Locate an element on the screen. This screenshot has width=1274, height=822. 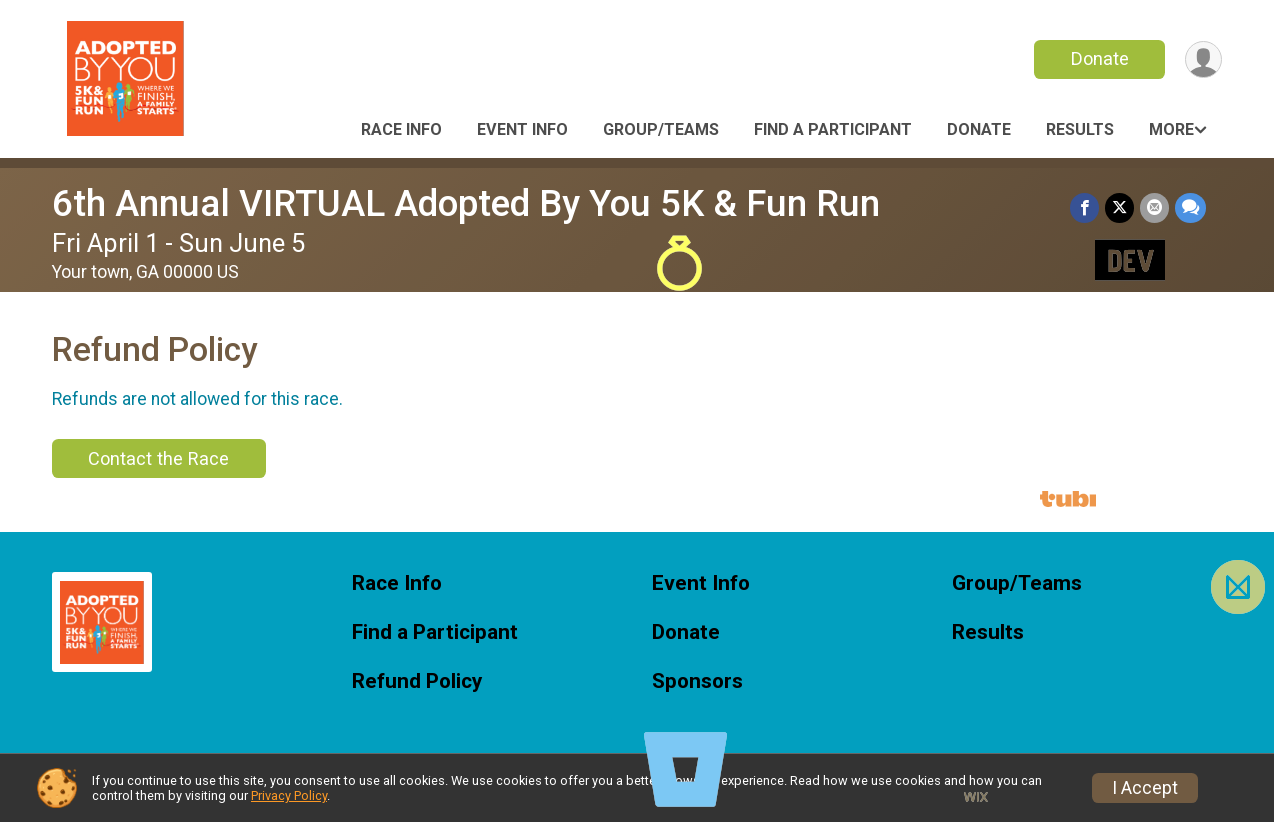
open milanote app is located at coordinates (1238, 587).